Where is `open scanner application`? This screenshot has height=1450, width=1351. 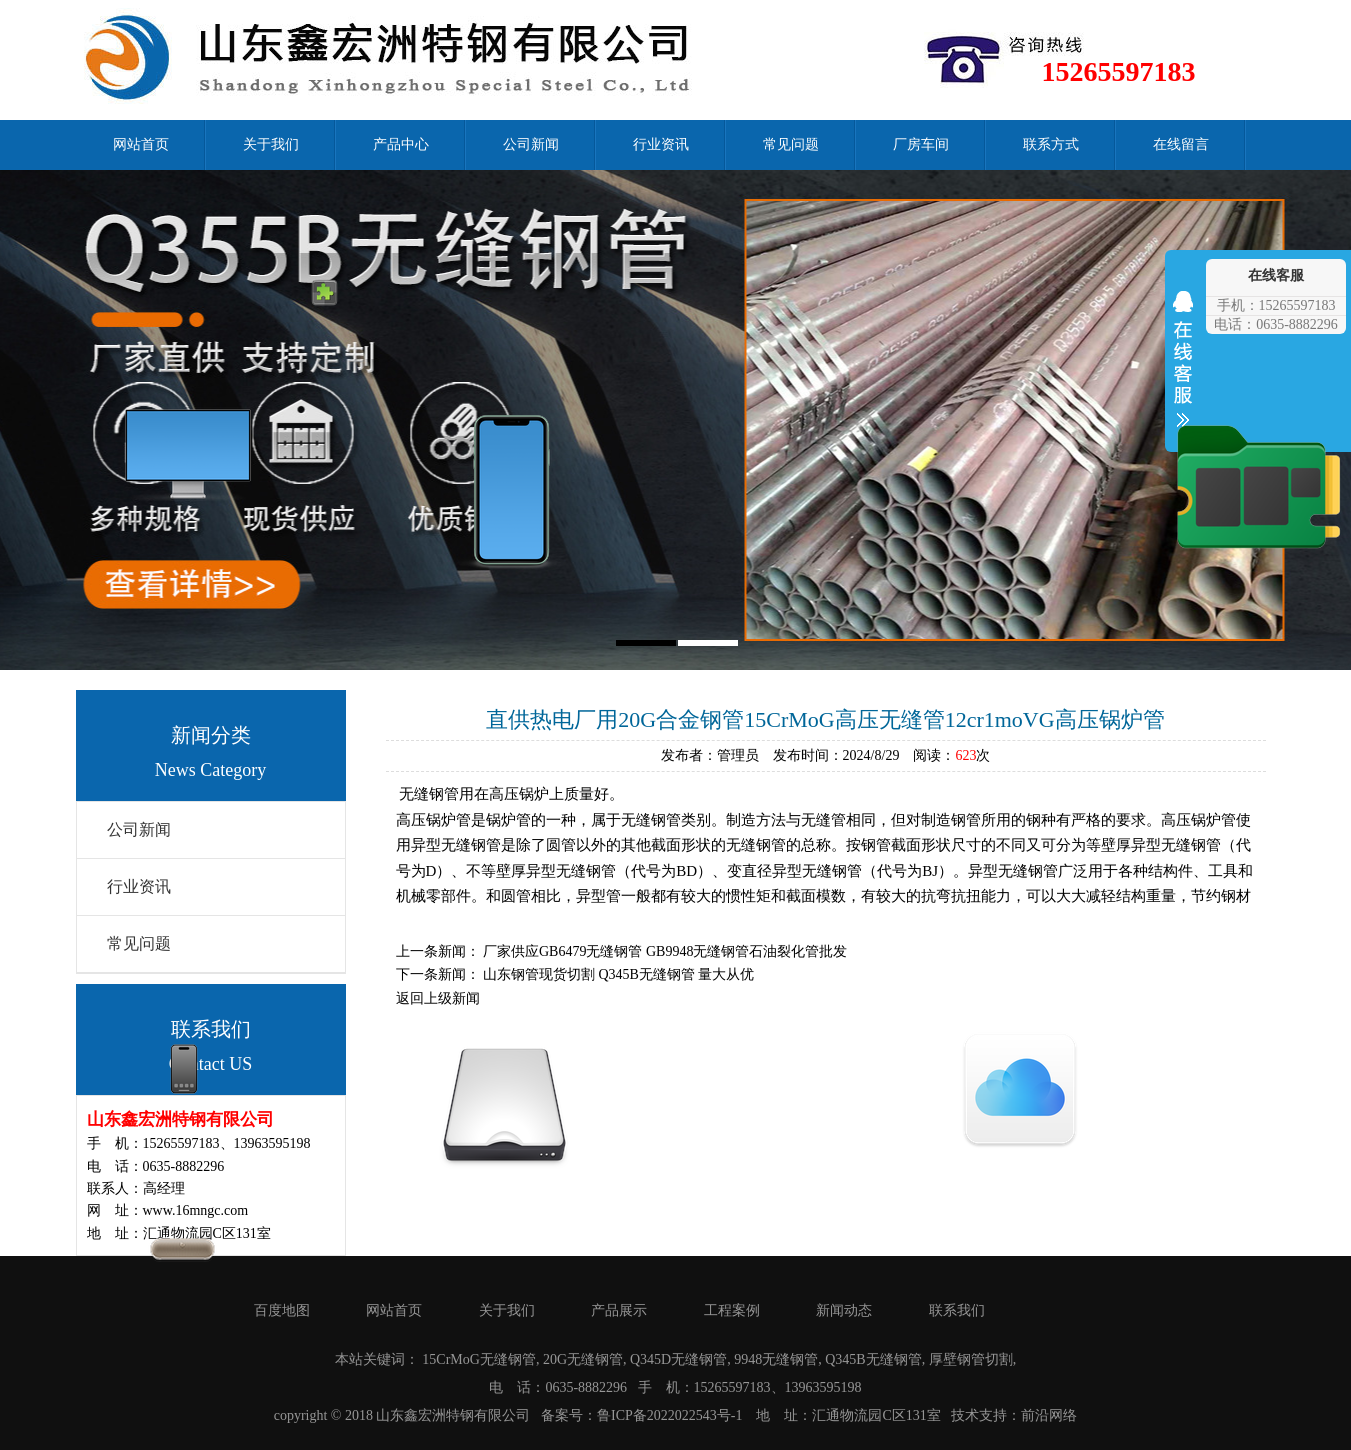
open scanner application is located at coordinates (504, 1106).